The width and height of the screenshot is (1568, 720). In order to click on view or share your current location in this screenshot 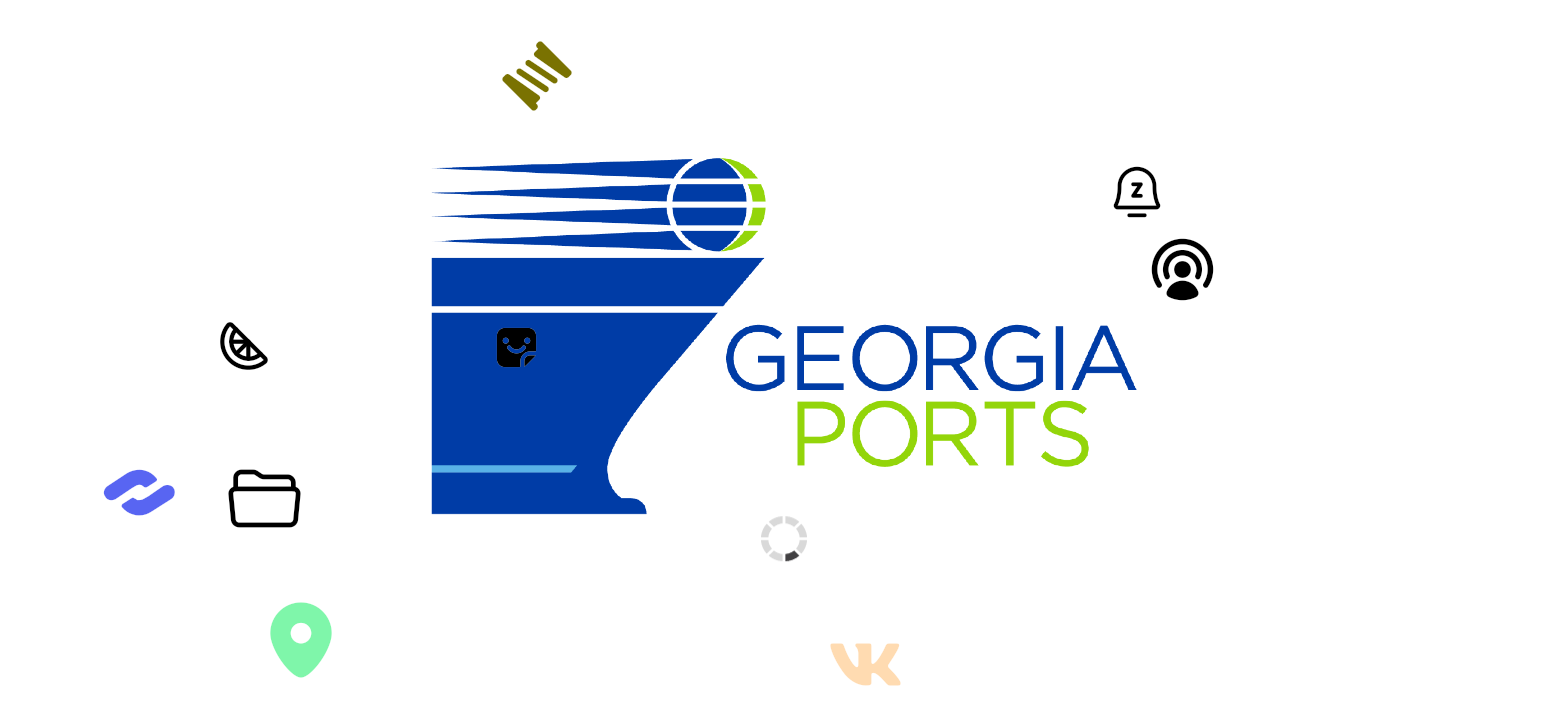, I will do `click(301, 640)`.